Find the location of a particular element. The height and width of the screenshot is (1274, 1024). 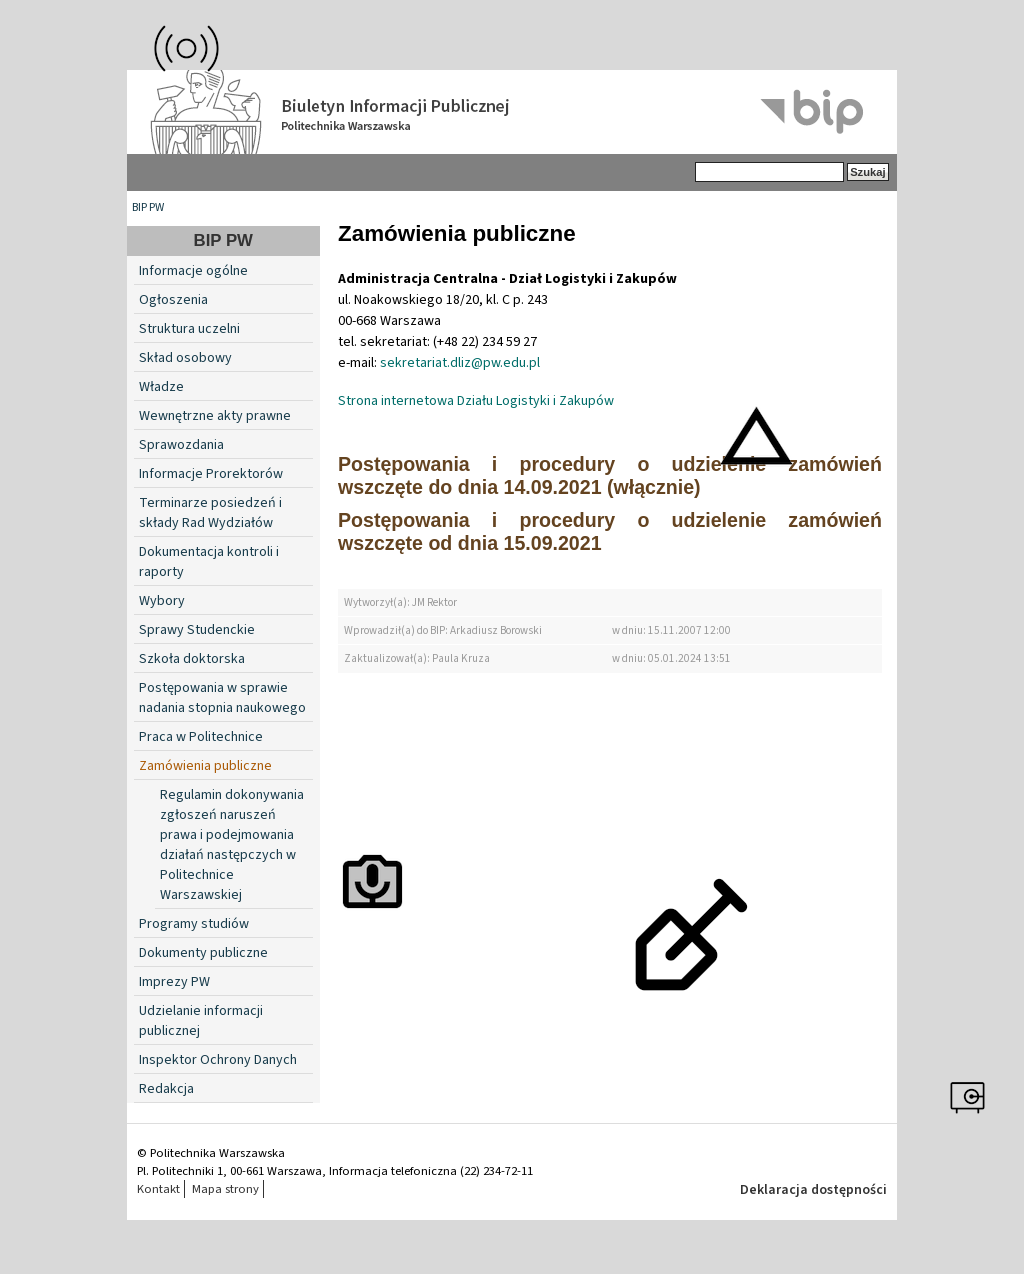

view change history or version log is located at coordinates (756, 435).